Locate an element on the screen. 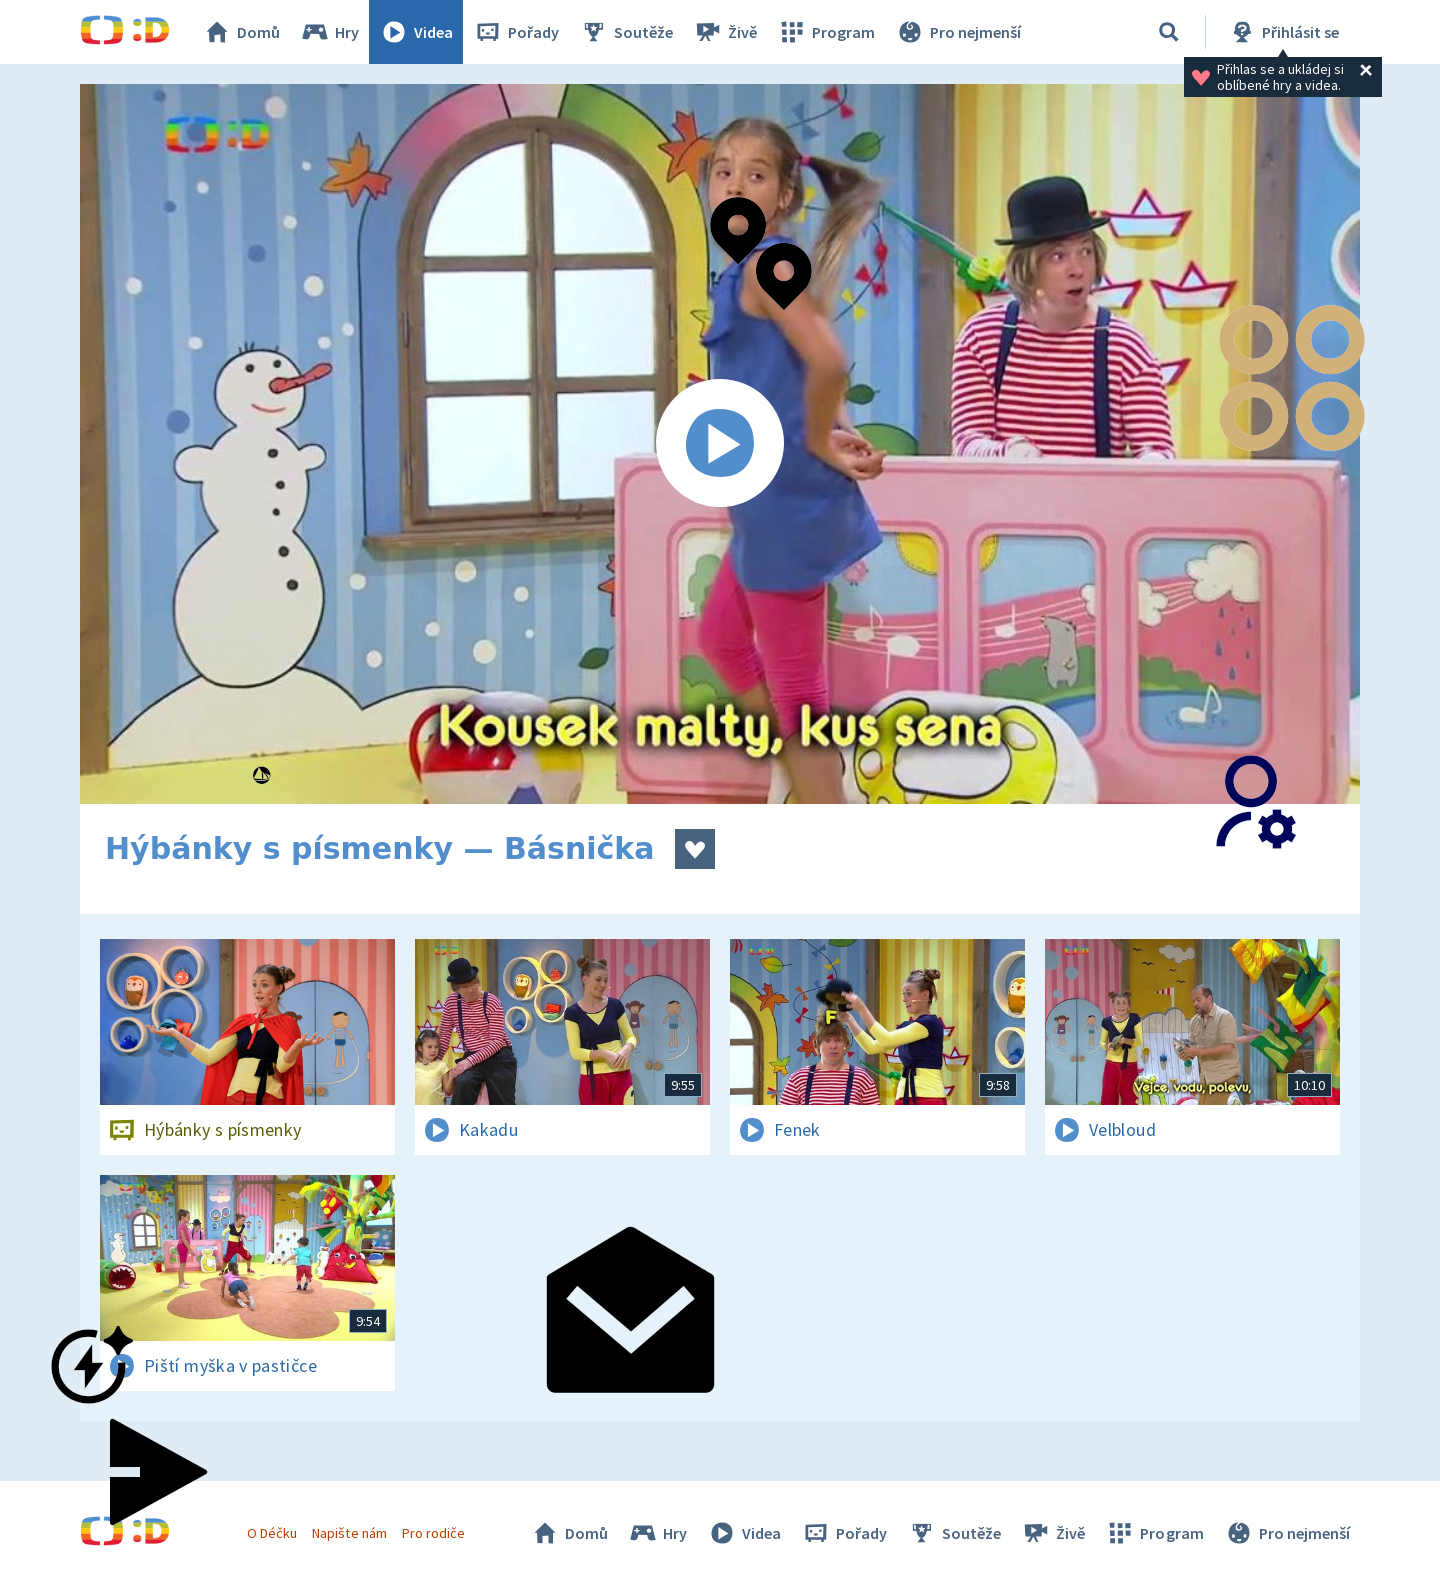 This screenshot has height=1575, width=1440. solus operating system logo is located at coordinates (262, 775).